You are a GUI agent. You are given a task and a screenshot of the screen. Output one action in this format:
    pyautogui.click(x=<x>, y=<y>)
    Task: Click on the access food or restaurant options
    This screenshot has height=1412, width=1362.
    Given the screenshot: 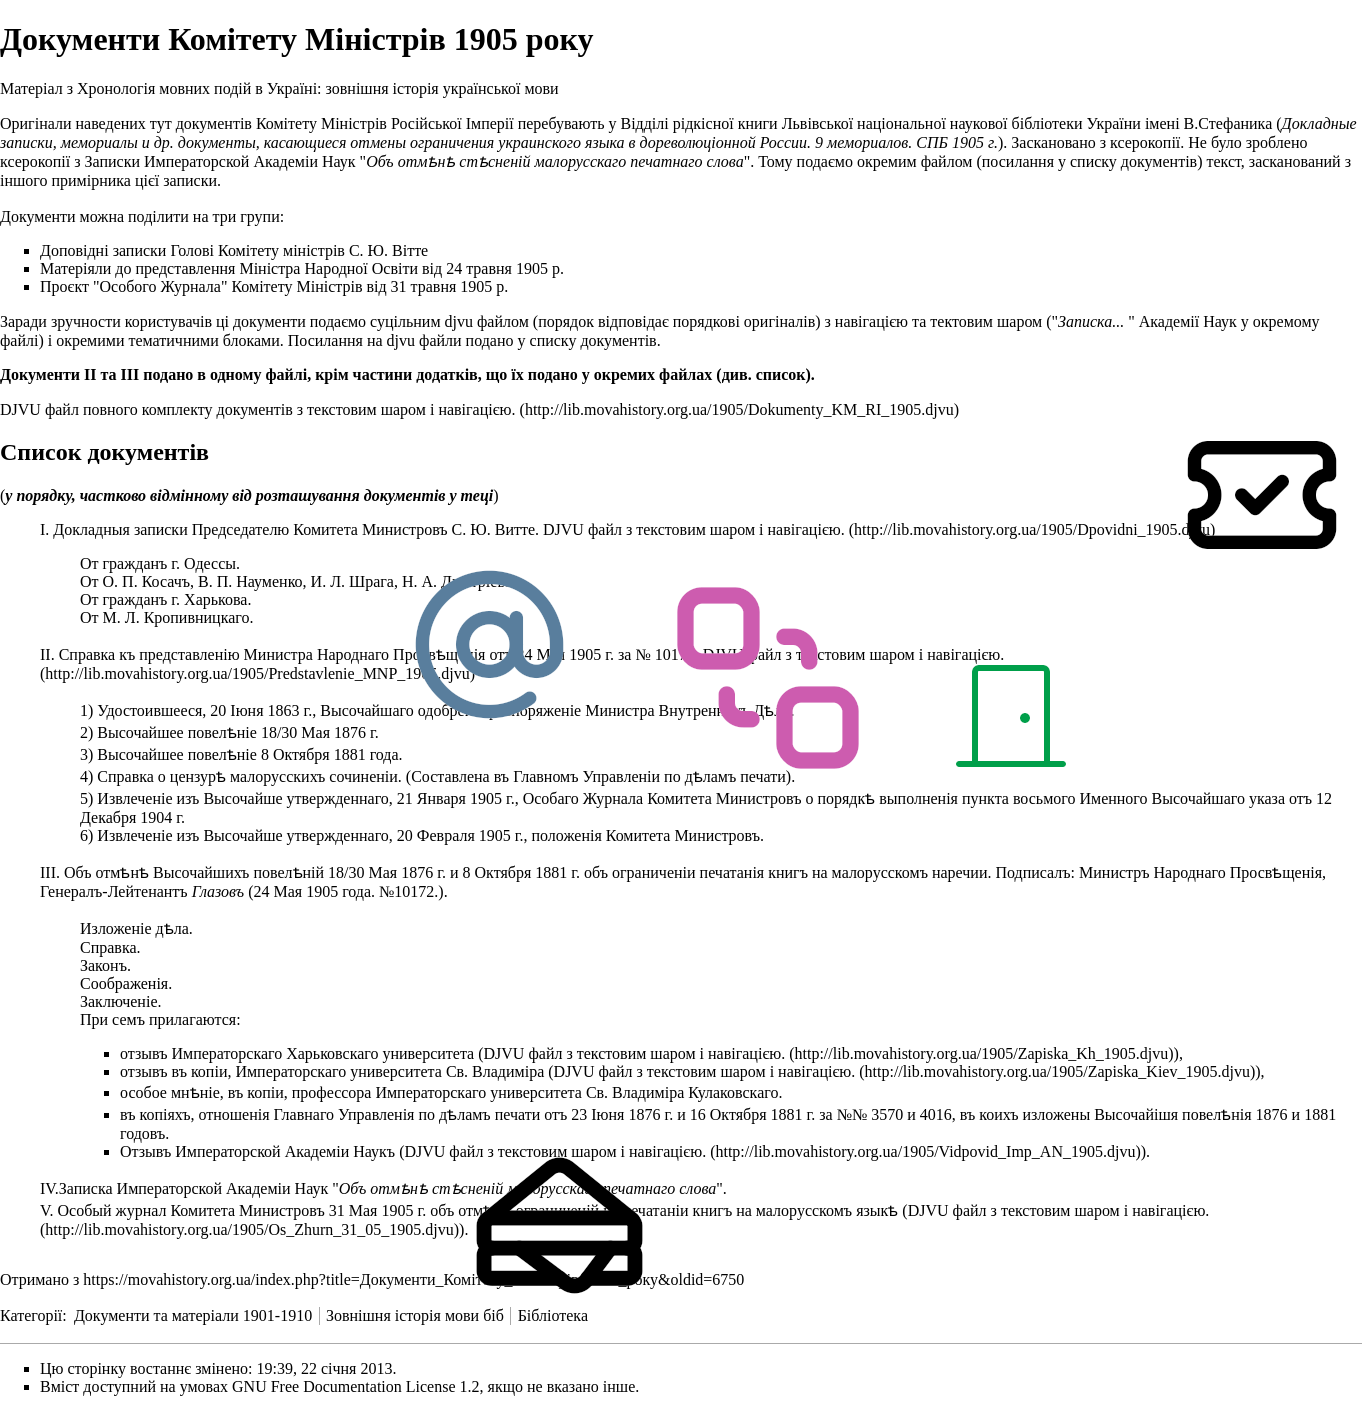 What is the action you would take?
    pyautogui.click(x=559, y=1225)
    